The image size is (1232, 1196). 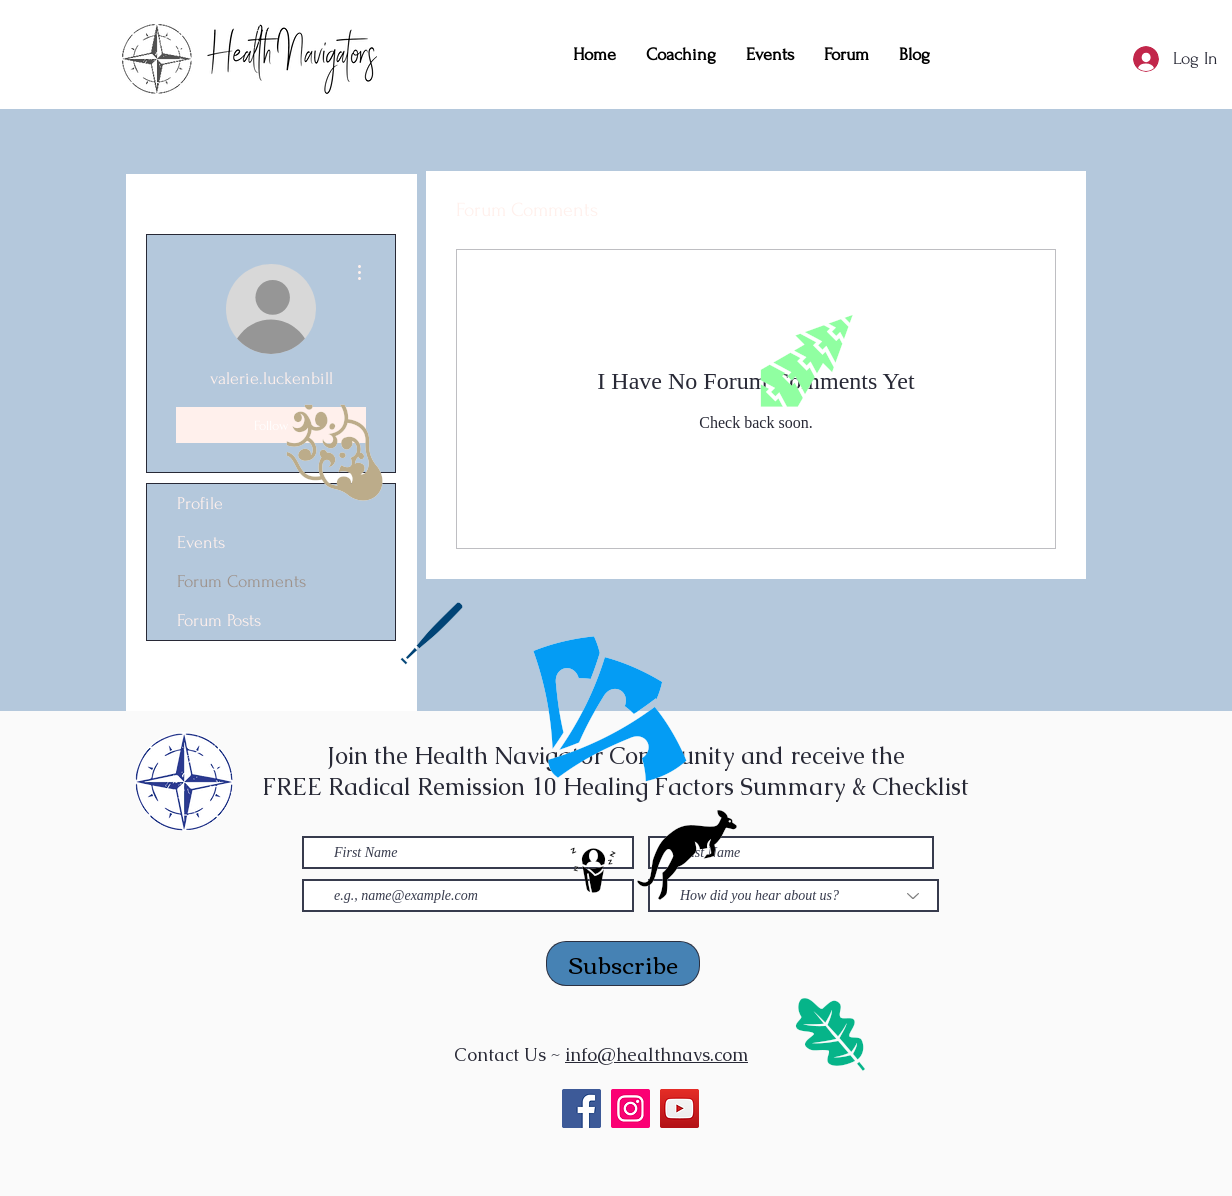 What do you see at coordinates (806, 360) in the screenshot?
I see `indicates vehicle drift or traction loss in a racing game` at bounding box center [806, 360].